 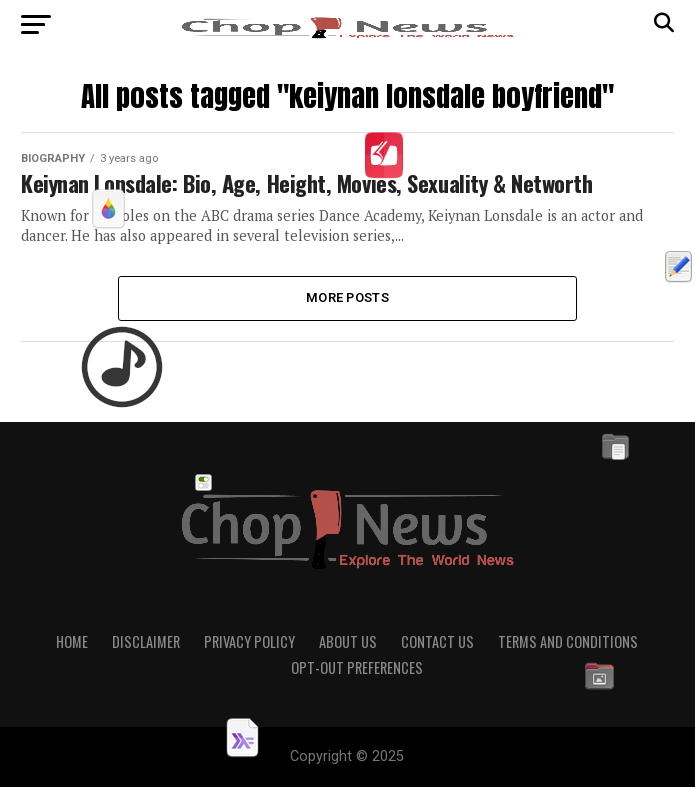 I want to click on an ICC color profile file, so click(x=108, y=208).